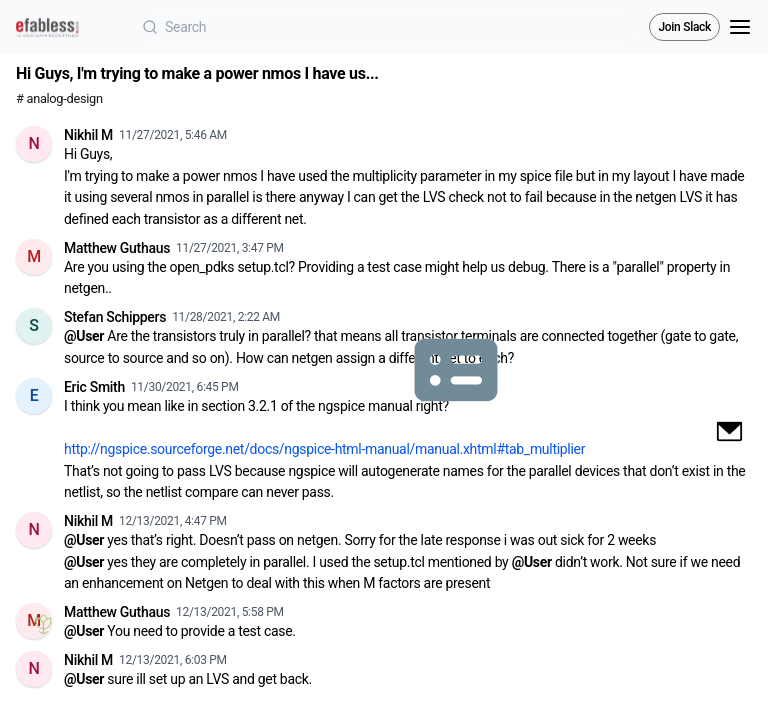 This screenshot has height=720, width=768. Describe the element at coordinates (43, 624) in the screenshot. I see `access garden or plant-related features` at that location.